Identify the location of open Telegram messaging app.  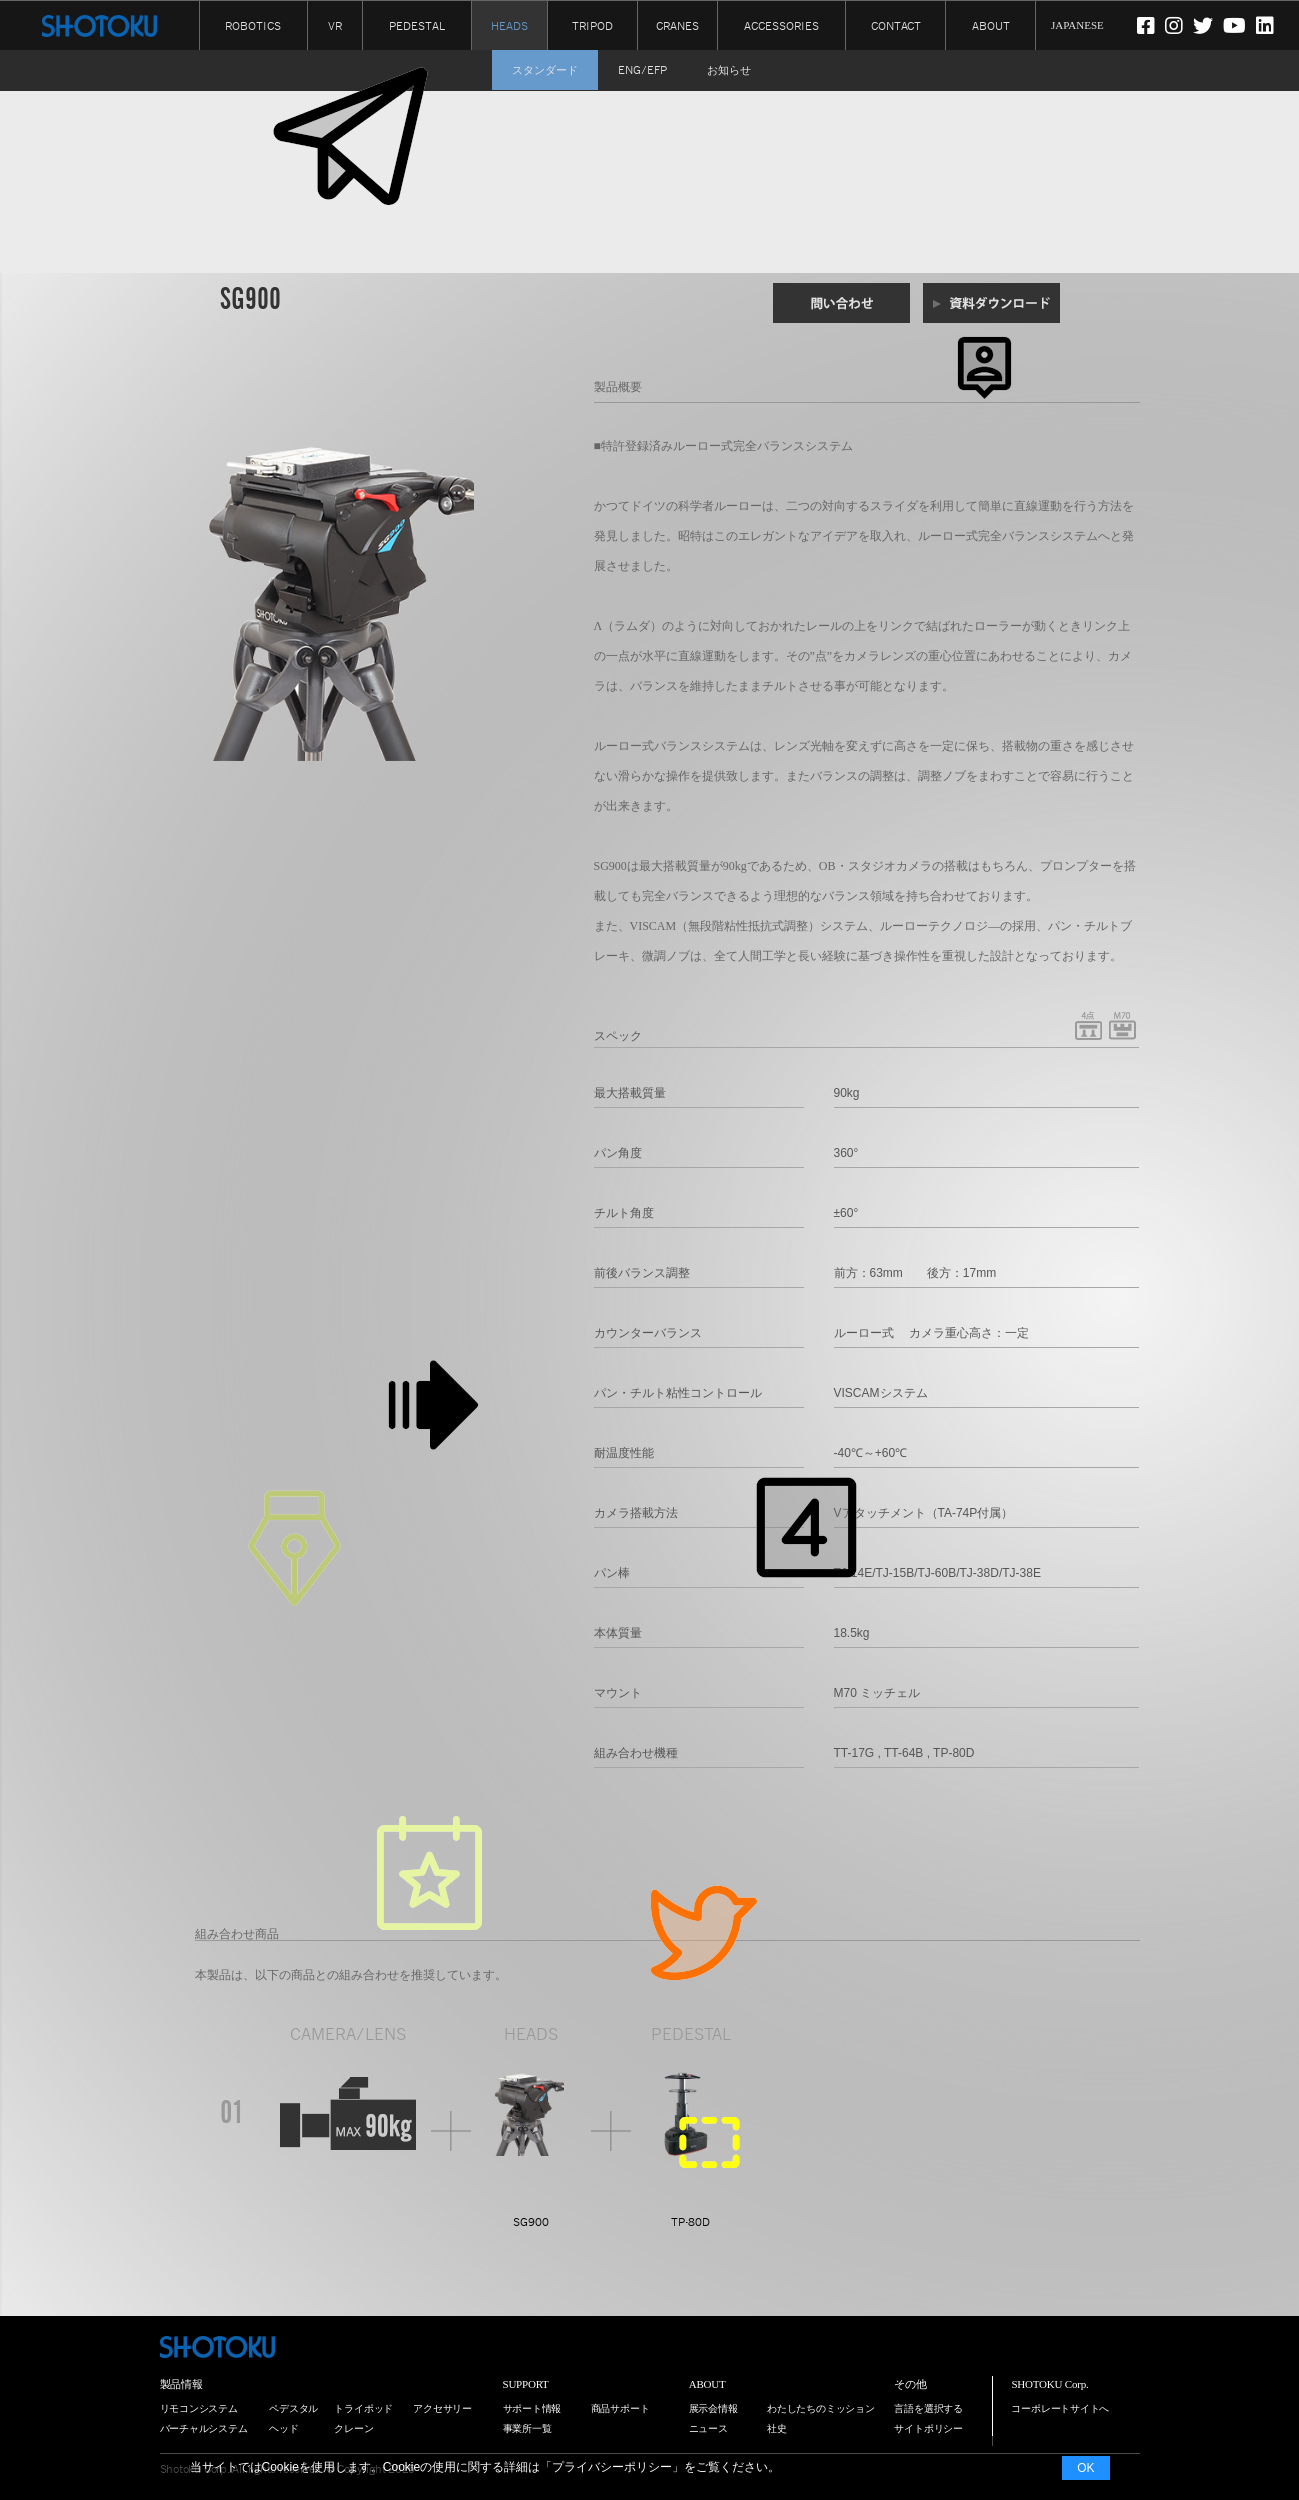
(356, 139).